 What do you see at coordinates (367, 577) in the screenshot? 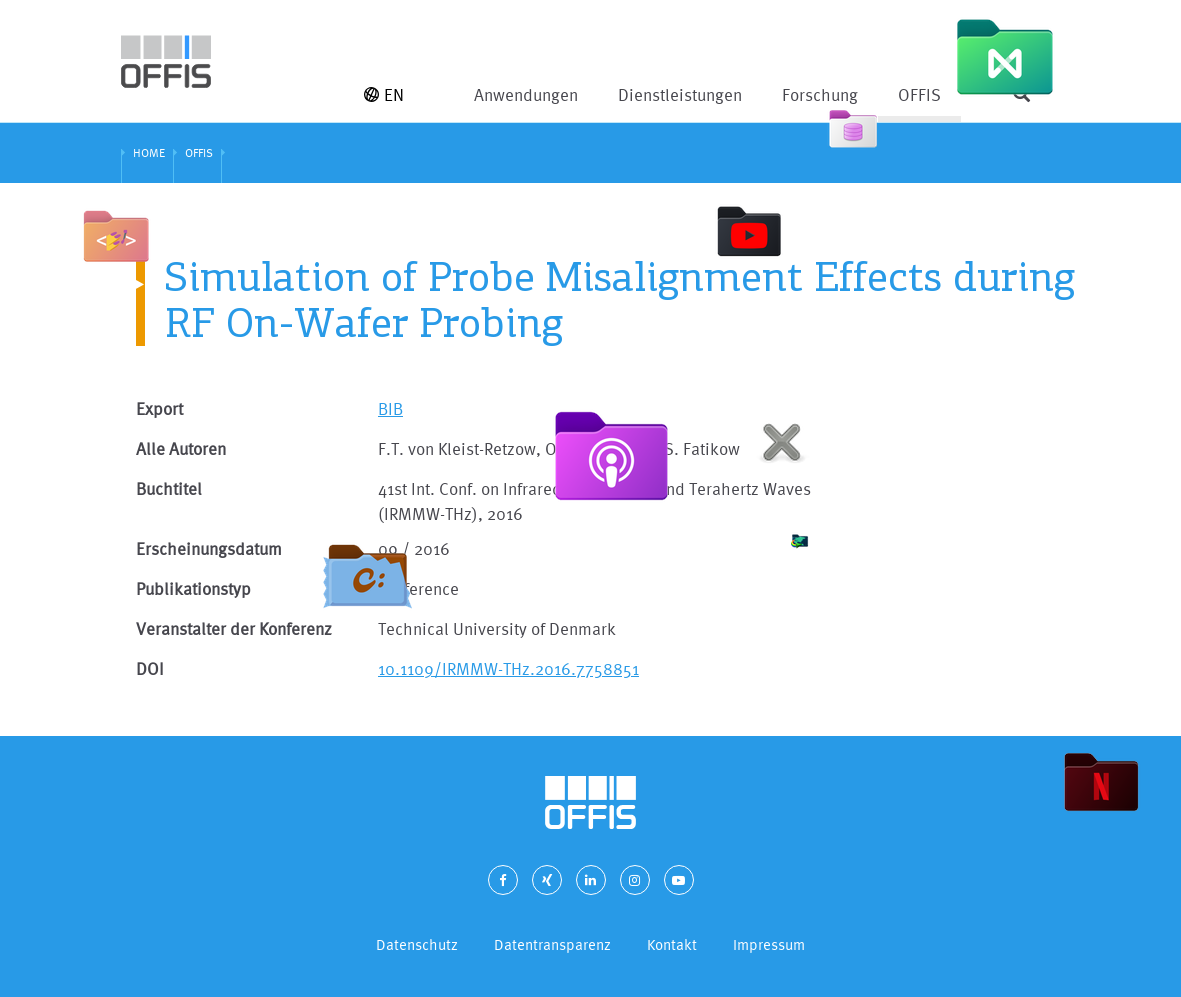
I see `folder containing chocolatey package manager files` at bounding box center [367, 577].